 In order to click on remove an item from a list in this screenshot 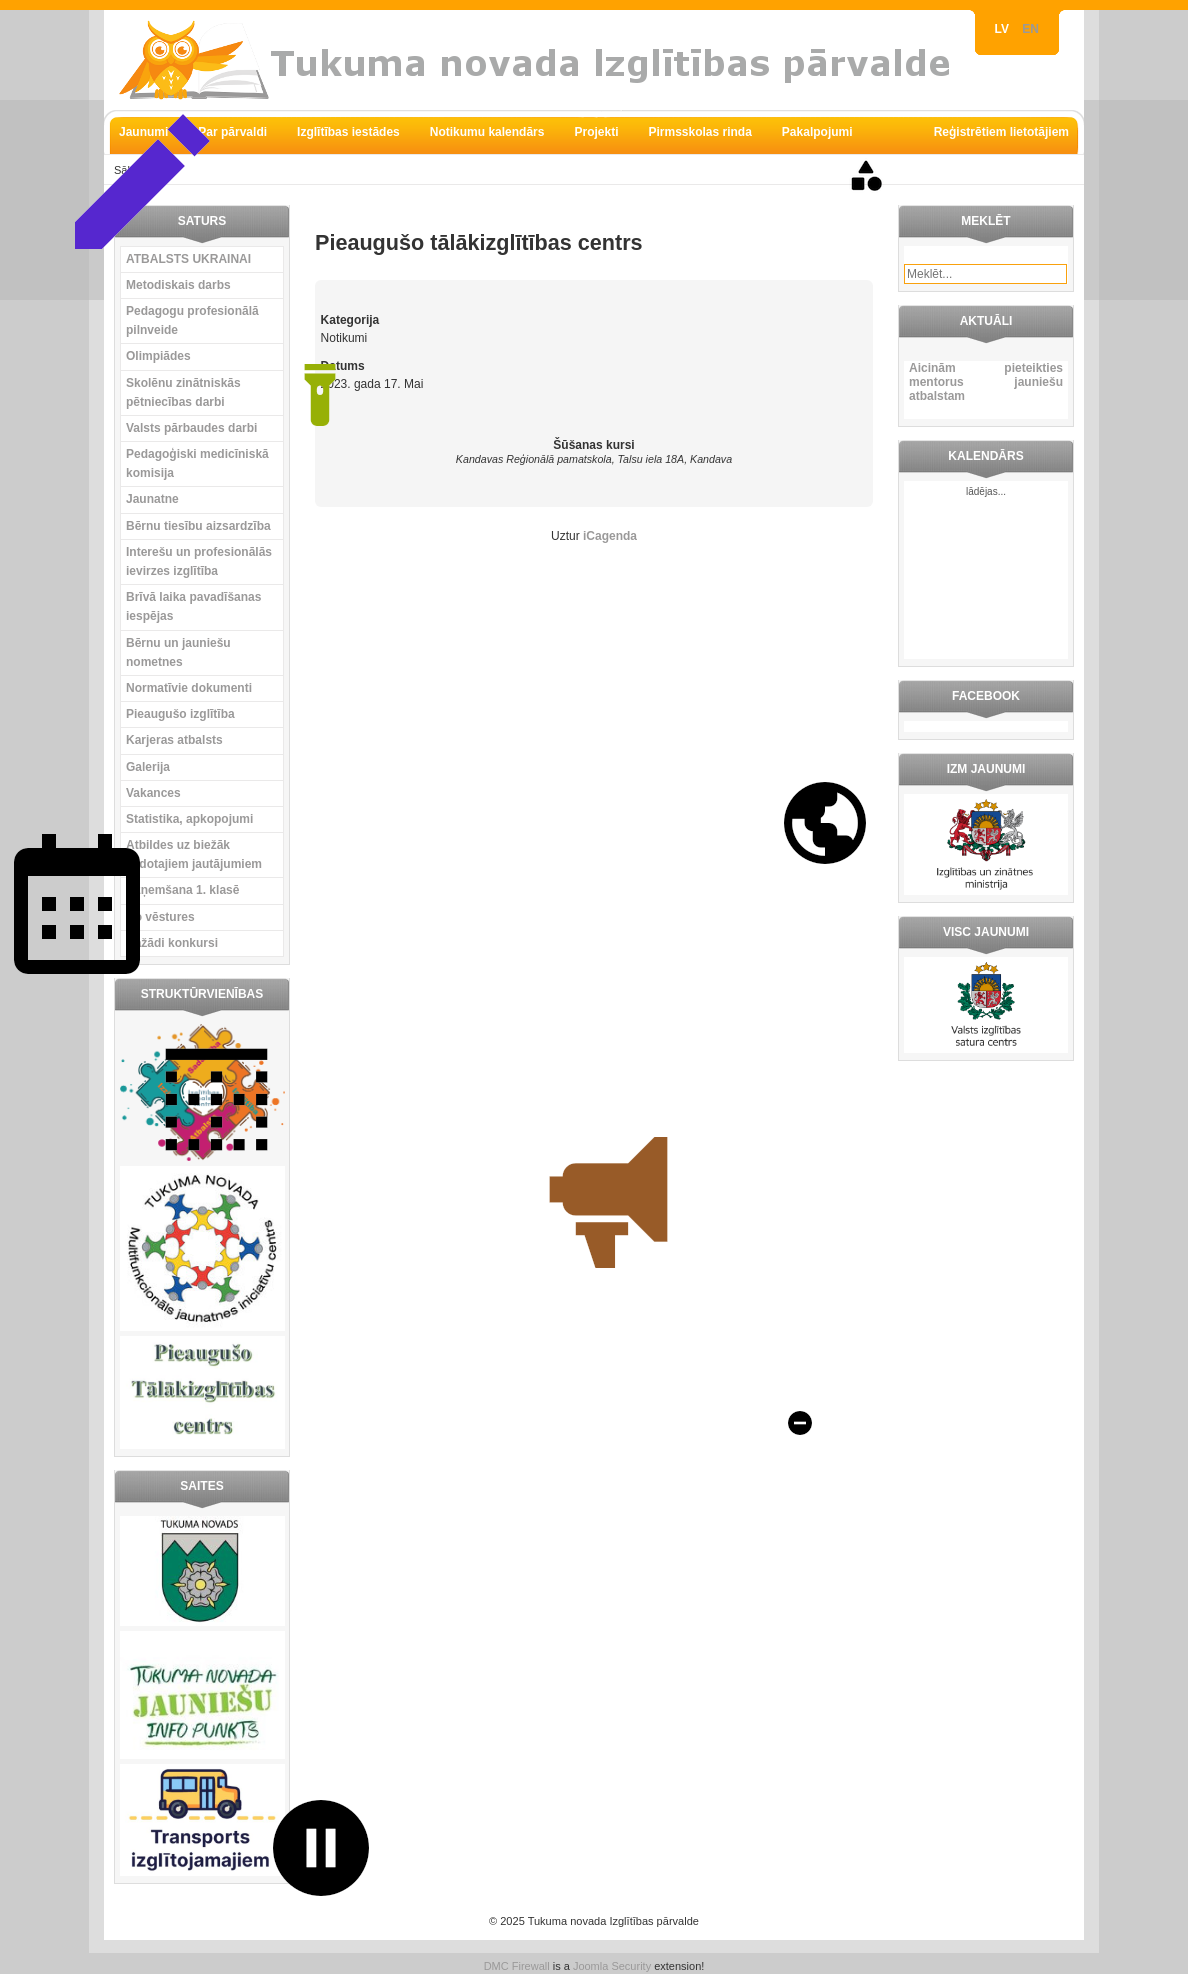, I will do `click(800, 1423)`.